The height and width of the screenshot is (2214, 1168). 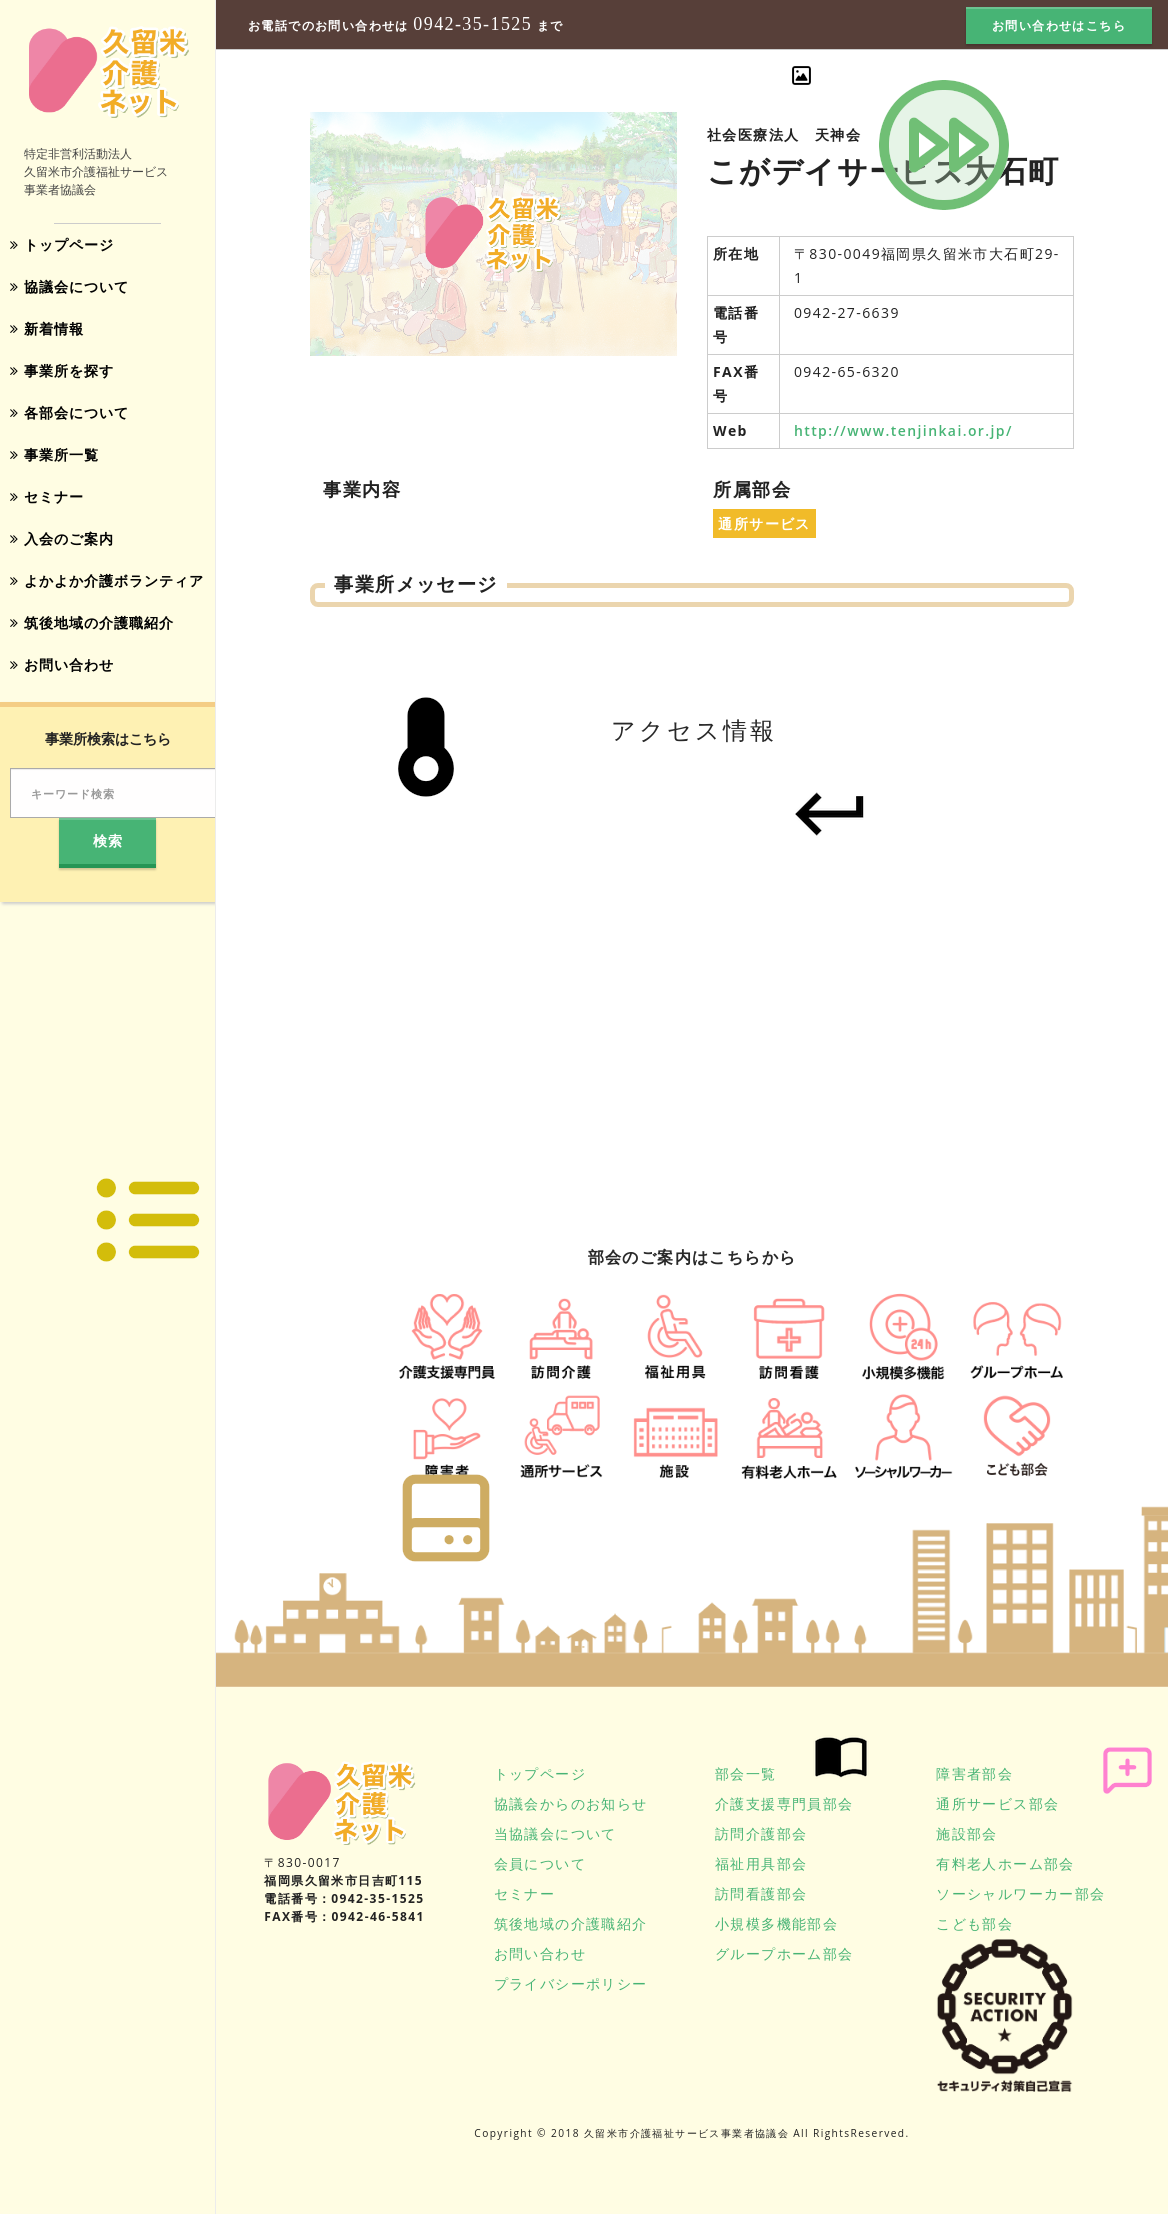 I want to click on access storage or disk management, so click(x=446, y=1518).